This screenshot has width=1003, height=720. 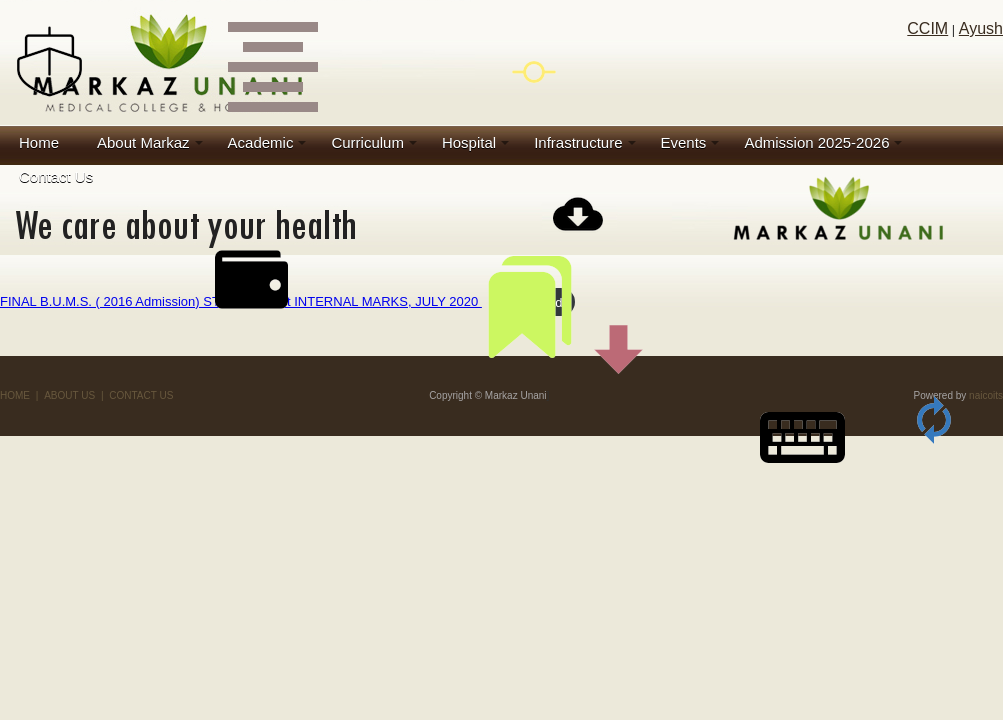 I want to click on download a file or content, so click(x=618, y=349).